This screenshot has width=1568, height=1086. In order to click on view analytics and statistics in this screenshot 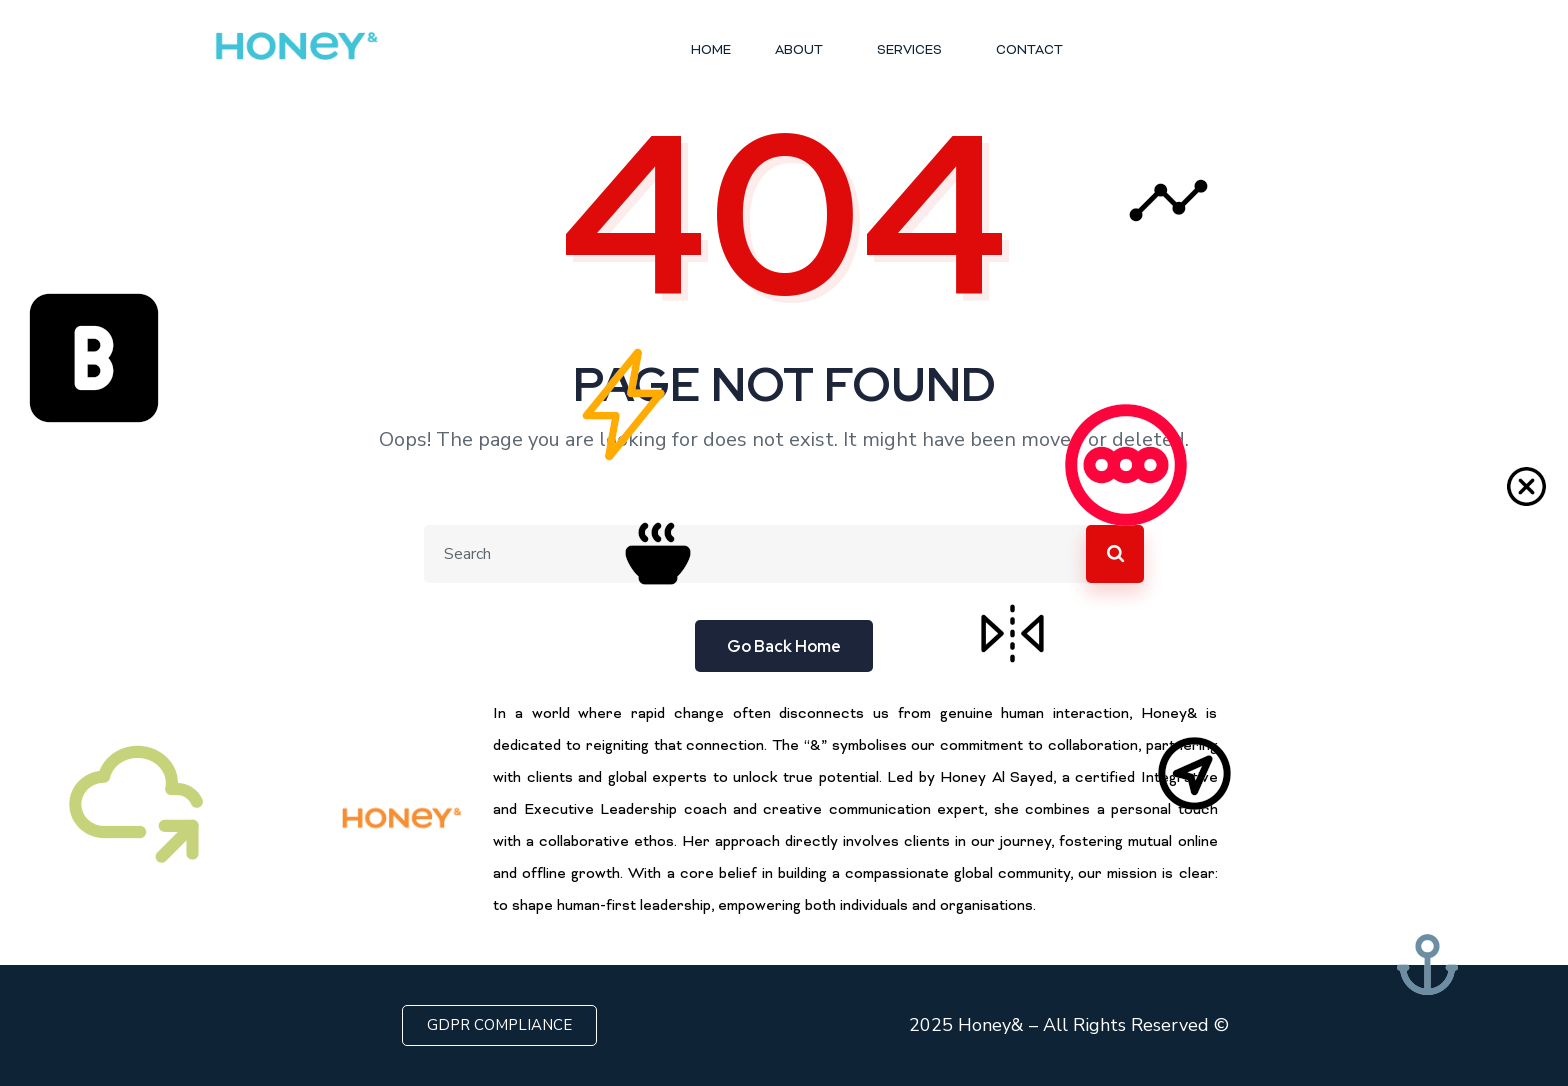, I will do `click(1168, 200)`.